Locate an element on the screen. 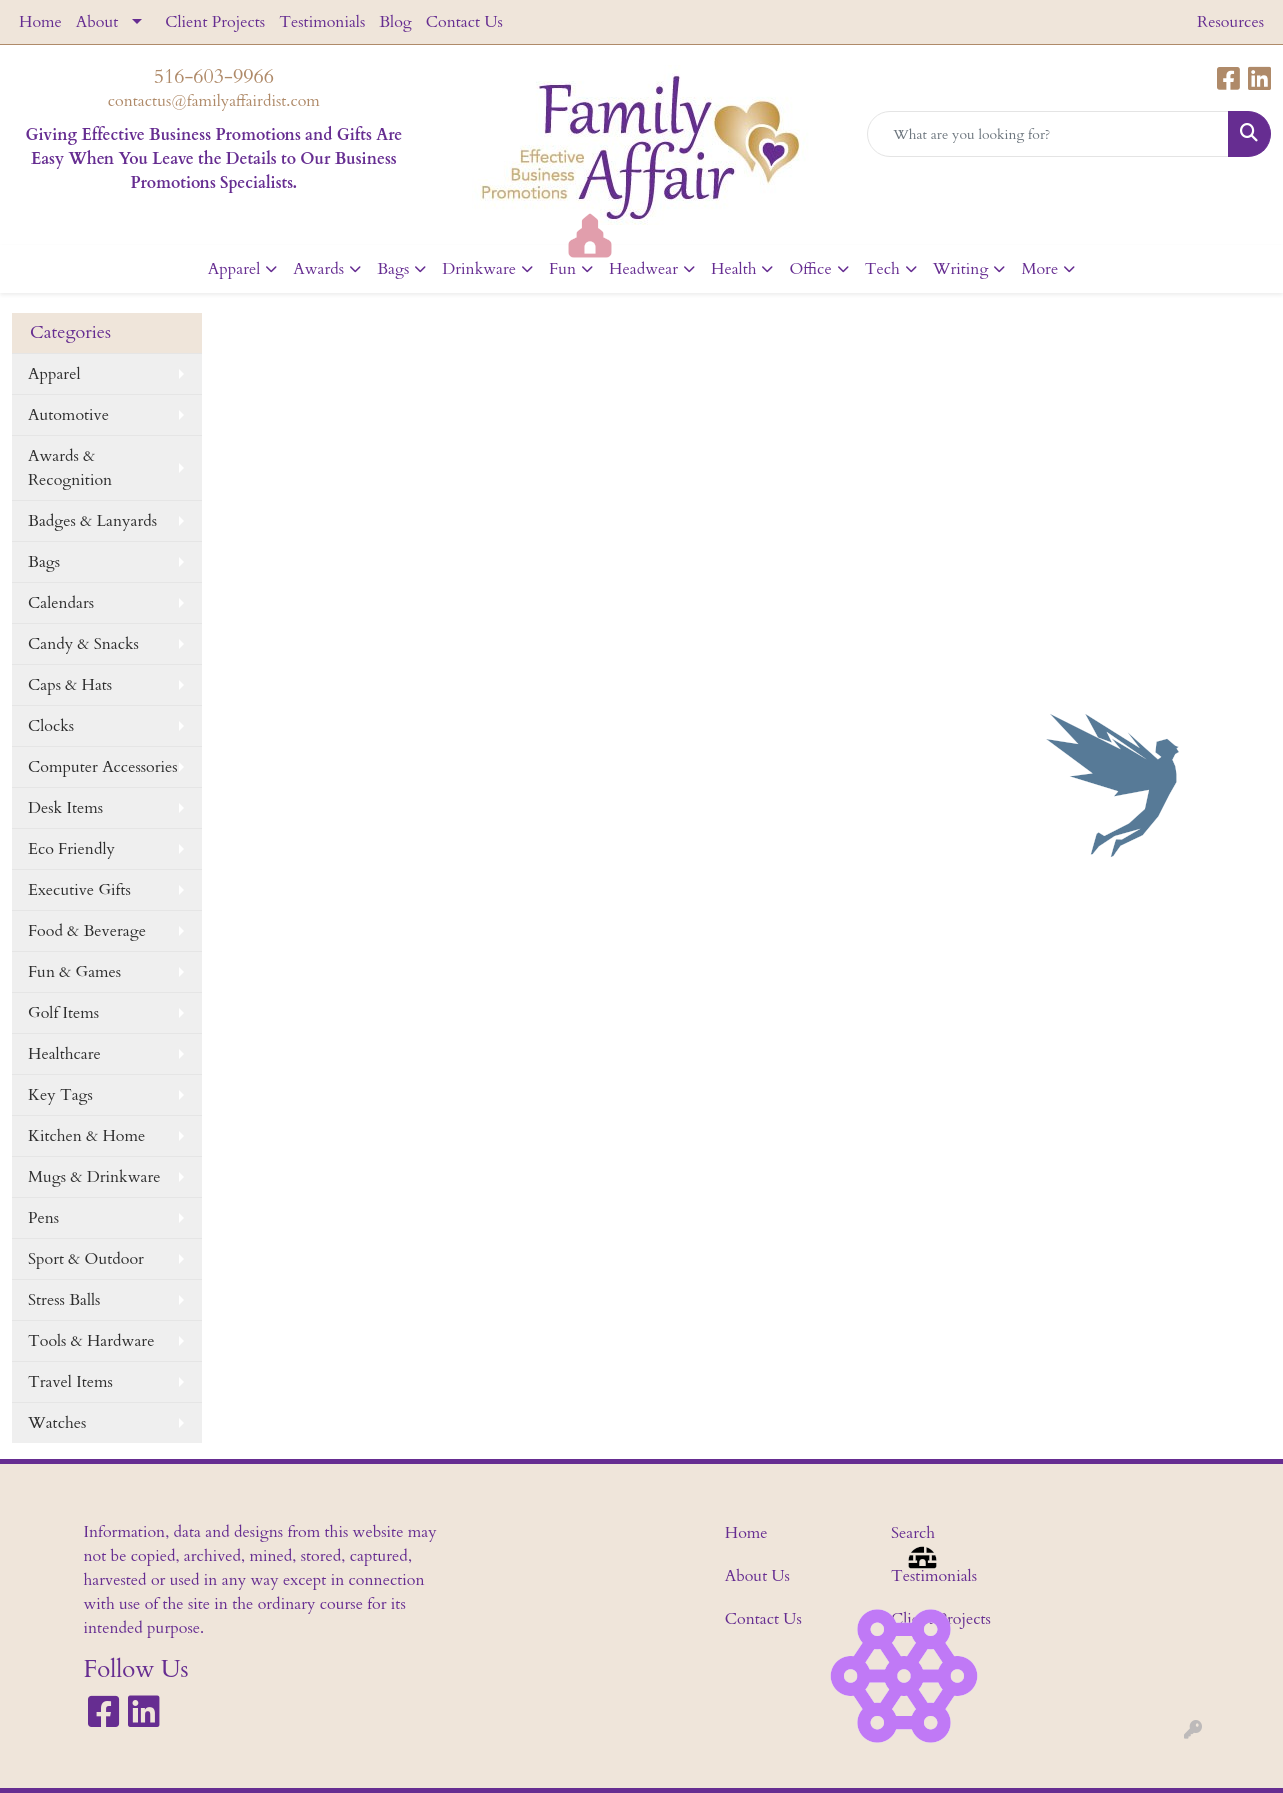 Image resolution: width=1283 pixels, height=1793 pixels. find nearby places of worship is located at coordinates (590, 236).